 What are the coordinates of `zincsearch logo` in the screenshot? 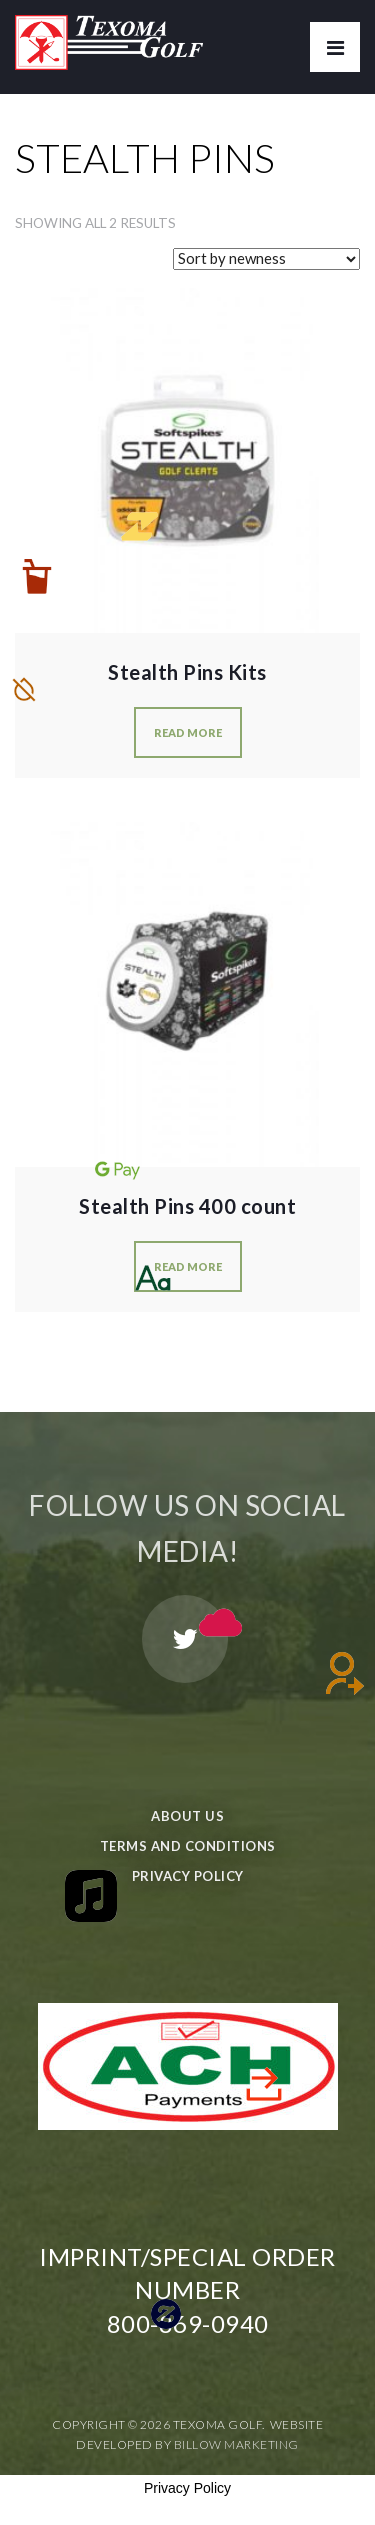 It's located at (139, 526).